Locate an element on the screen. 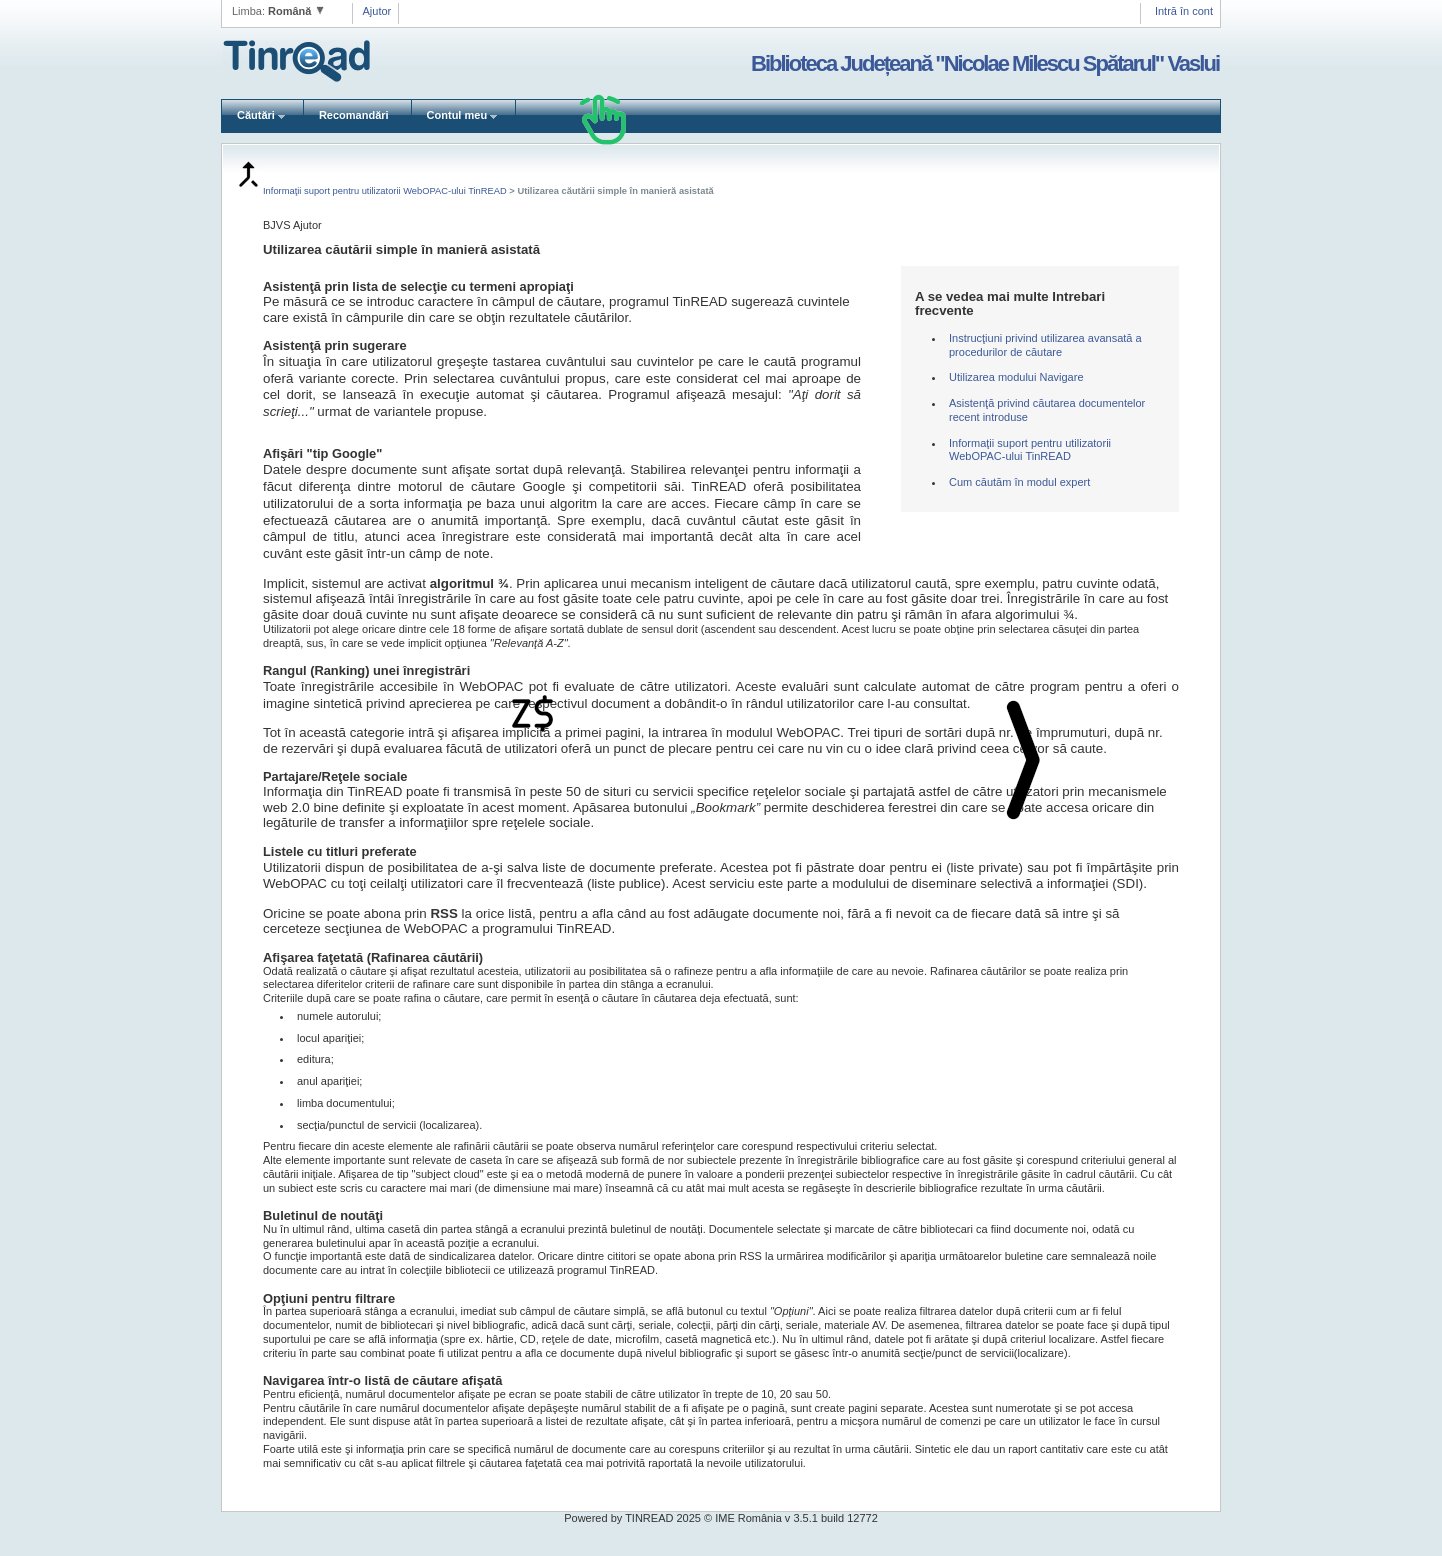  drag to move or reposition an element is located at coordinates (604, 118).